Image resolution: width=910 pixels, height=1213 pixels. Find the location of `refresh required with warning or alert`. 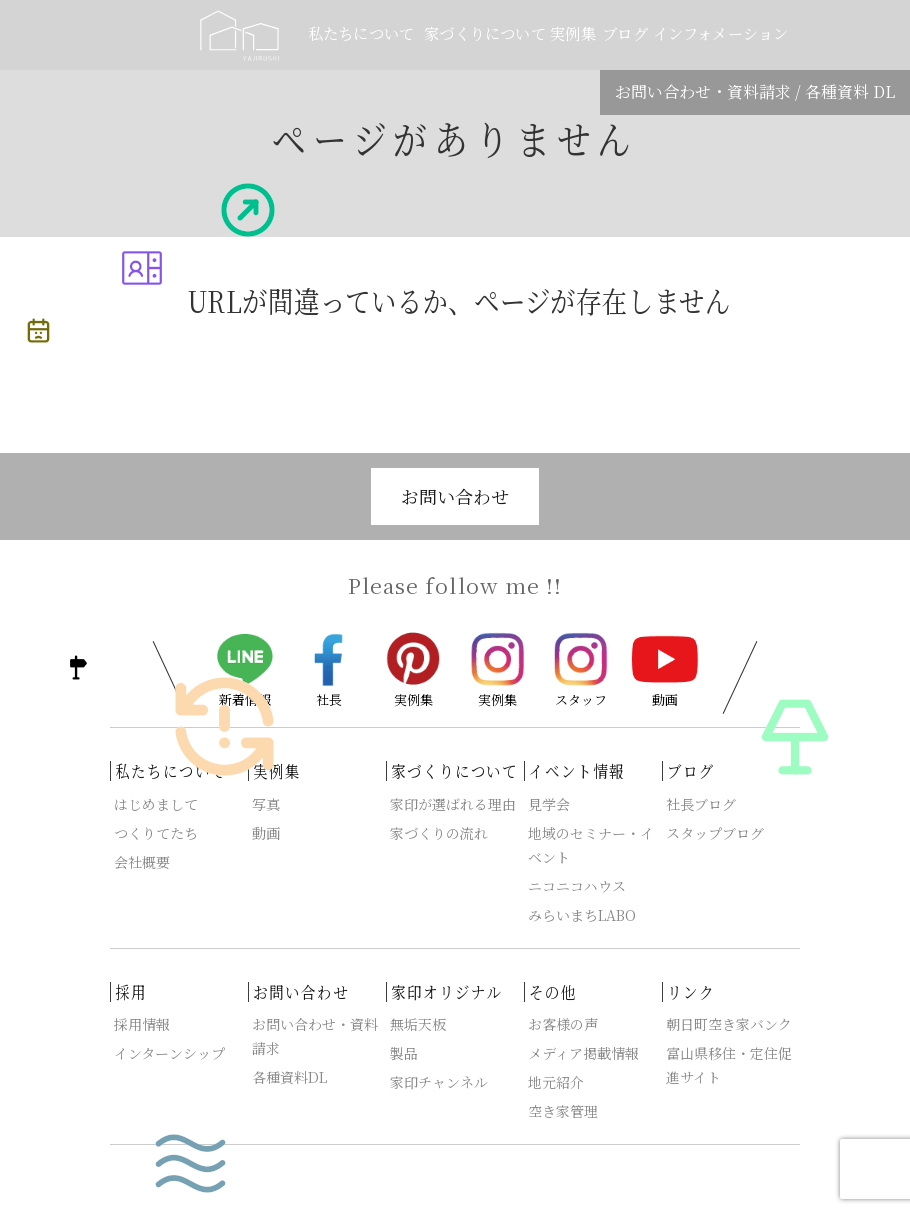

refresh required with warning or alert is located at coordinates (224, 726).